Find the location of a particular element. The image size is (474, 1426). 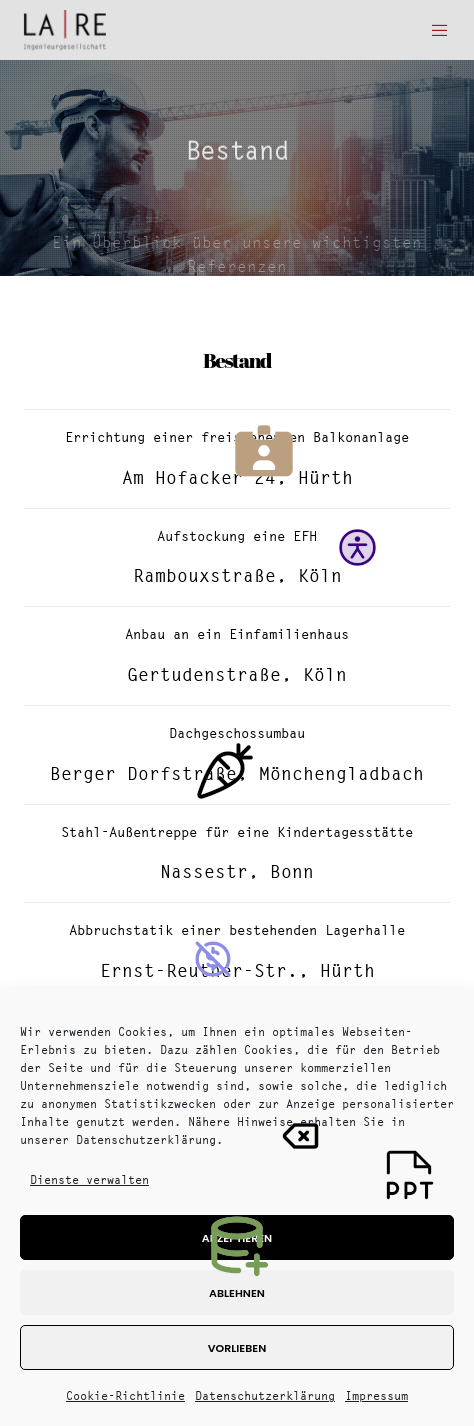

browse vegetable or produce category is located at coordinates (224, 772).